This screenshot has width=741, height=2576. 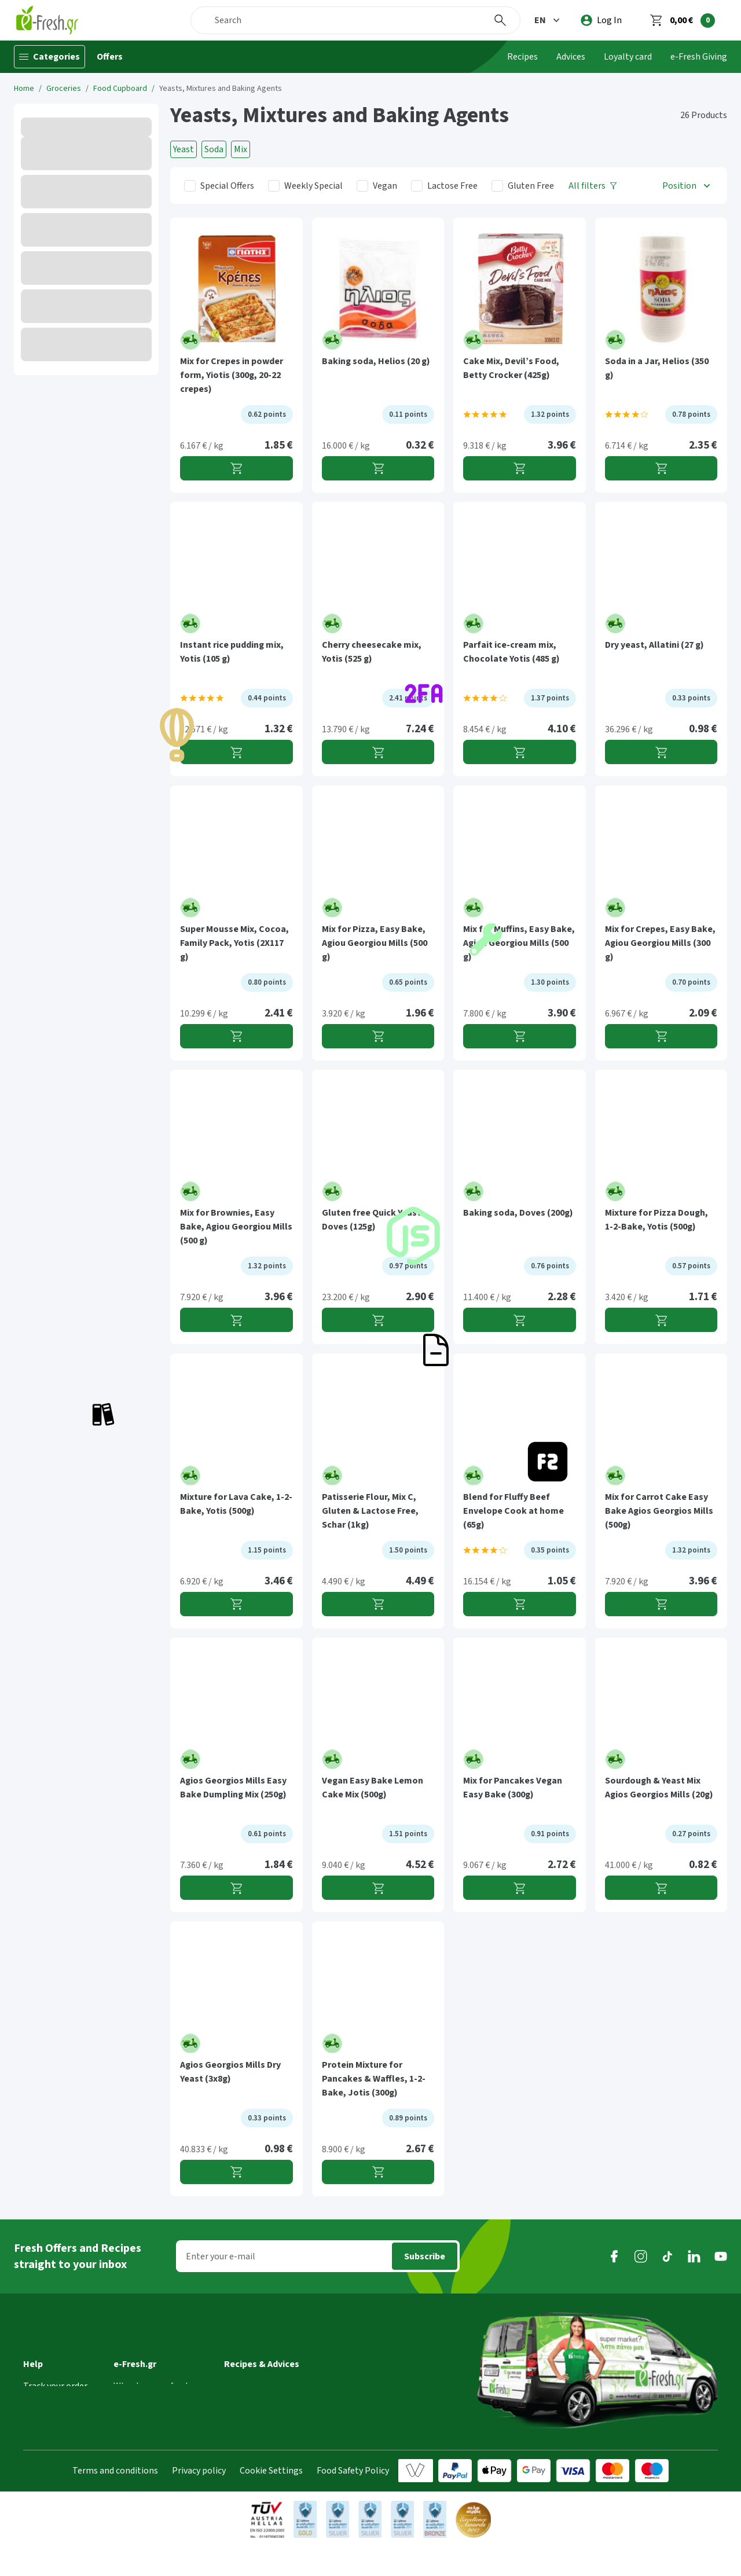 I want to click on access settings or configuration options, so click(x=486, y=940).